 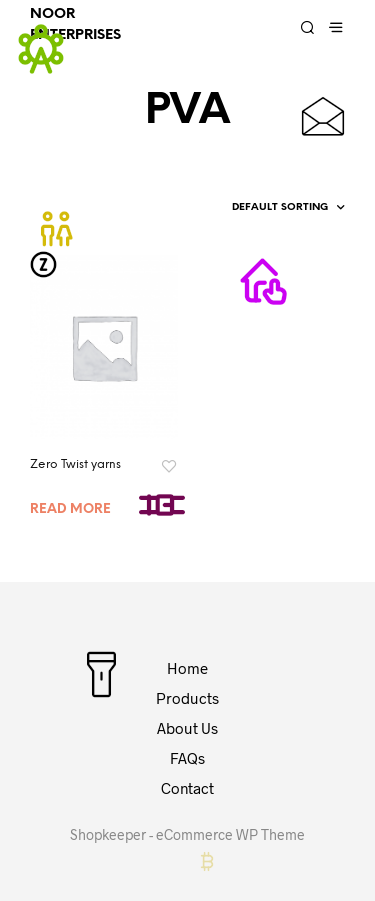 I want to click on indicates z-index or layer ordering controls, so click(x=43, y=264).